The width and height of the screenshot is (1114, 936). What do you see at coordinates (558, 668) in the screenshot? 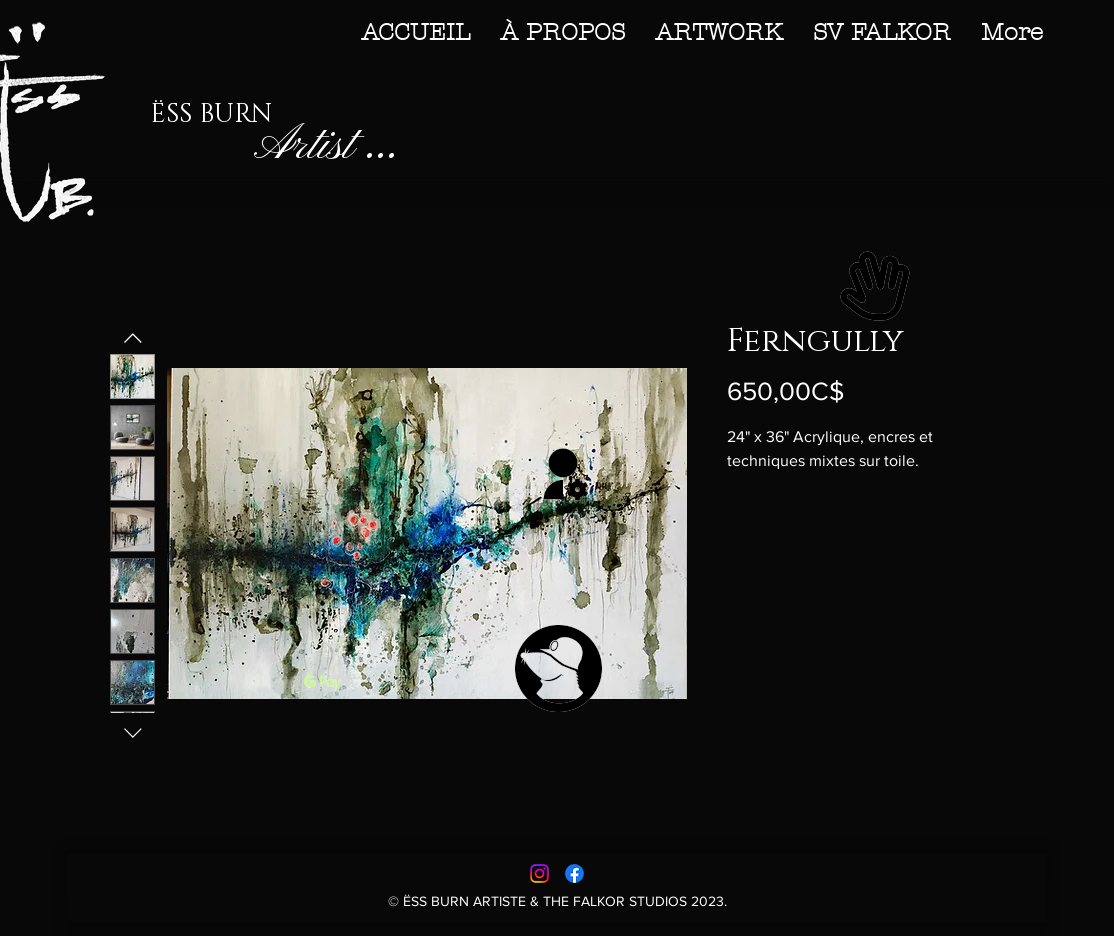
I see `open Mullvad VPN app` at bounding box center [558, 668].